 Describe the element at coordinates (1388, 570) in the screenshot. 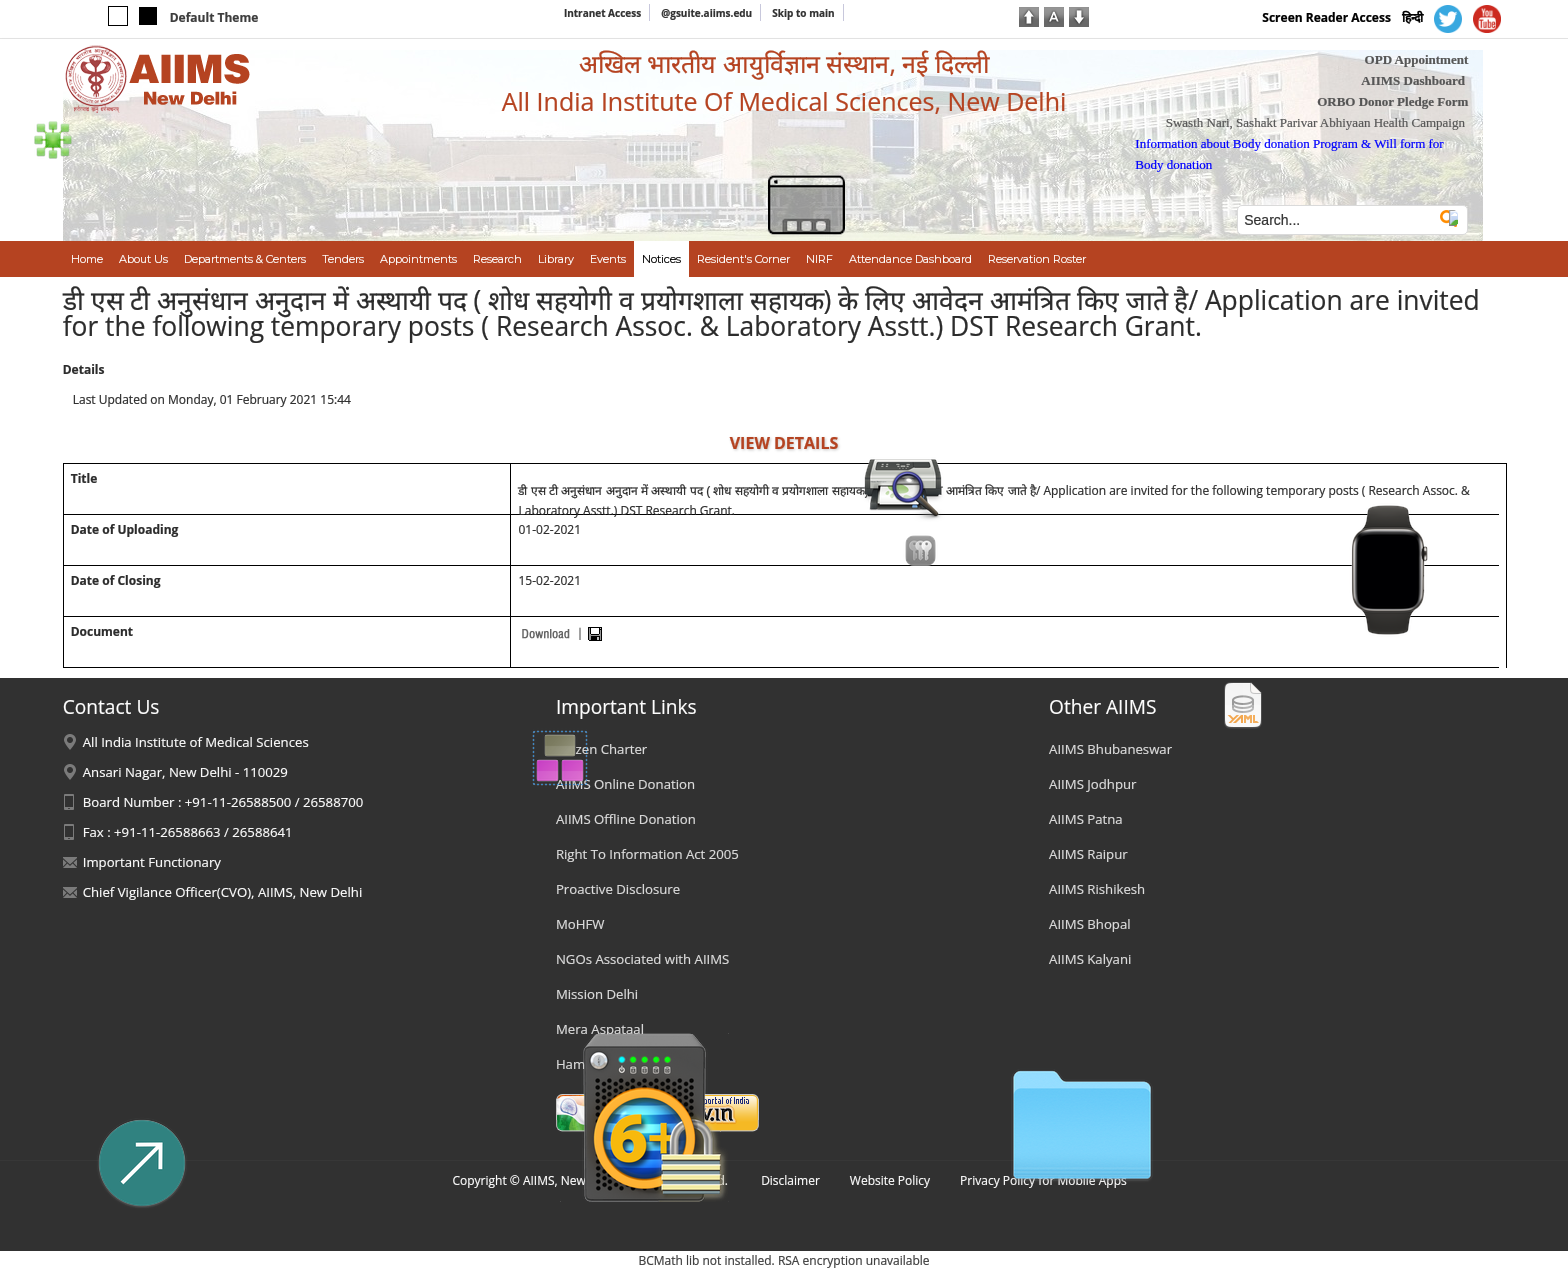

I see `apple watch series 6 device icon` at that location.